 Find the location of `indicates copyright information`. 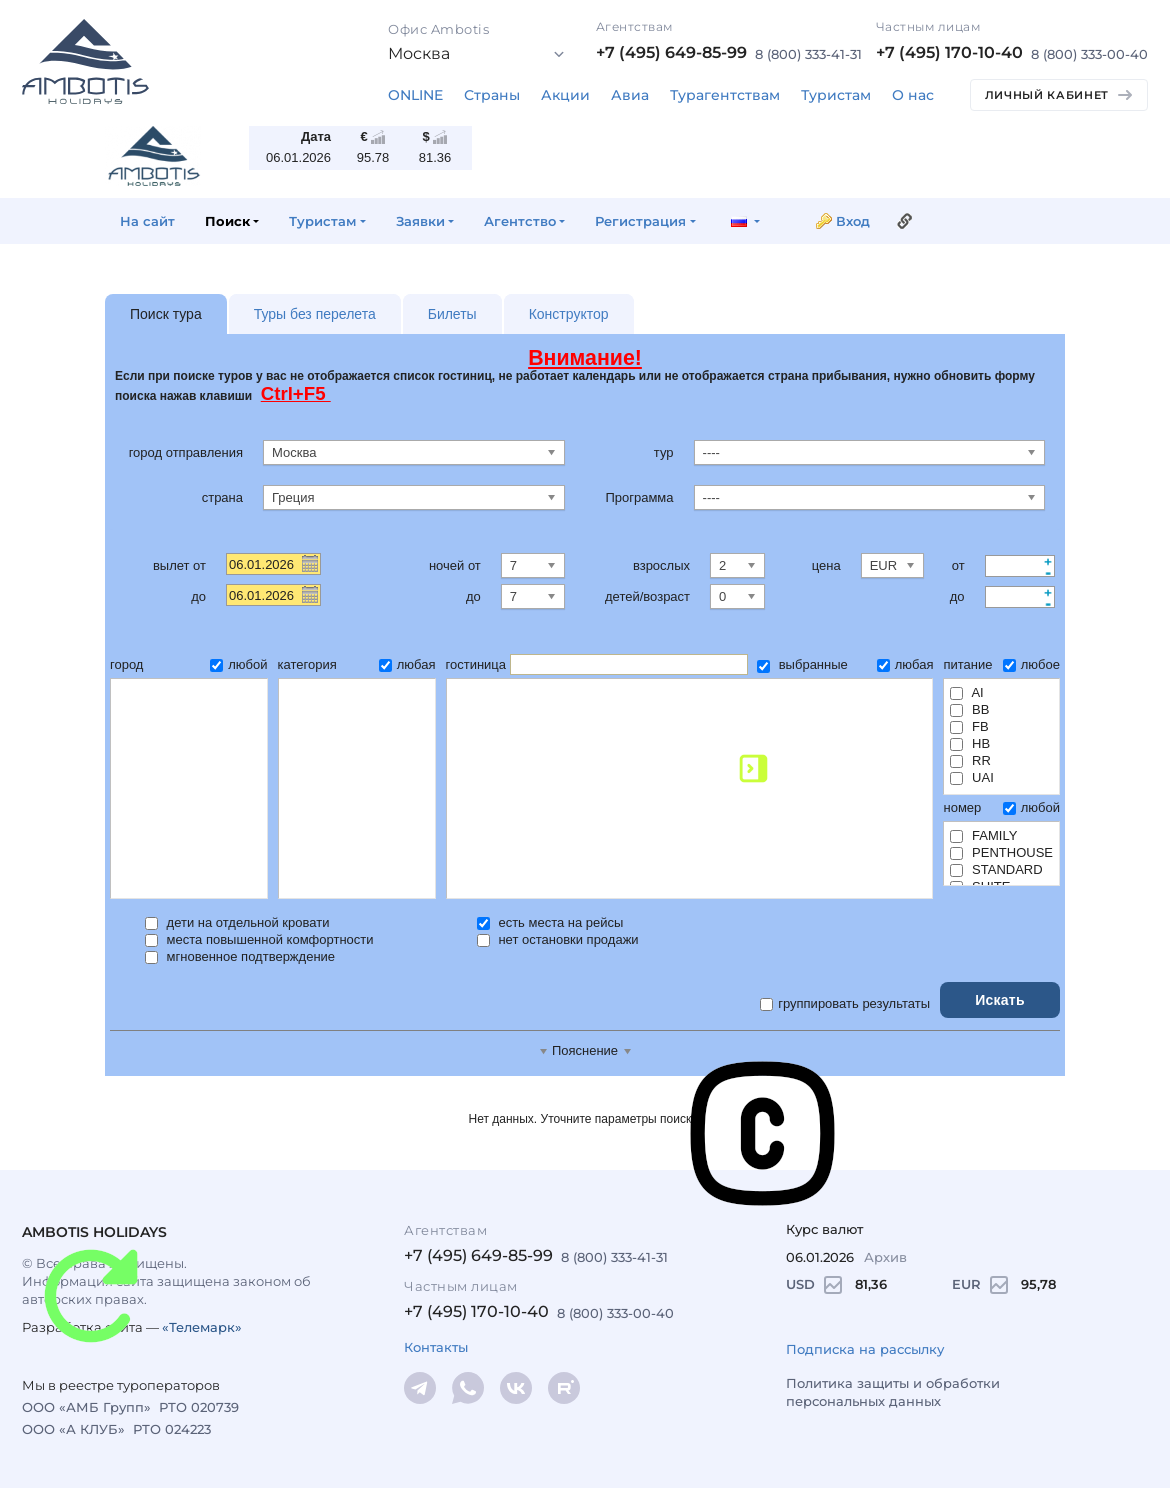

indicates copyright information is located at coordinates (762, 1133).